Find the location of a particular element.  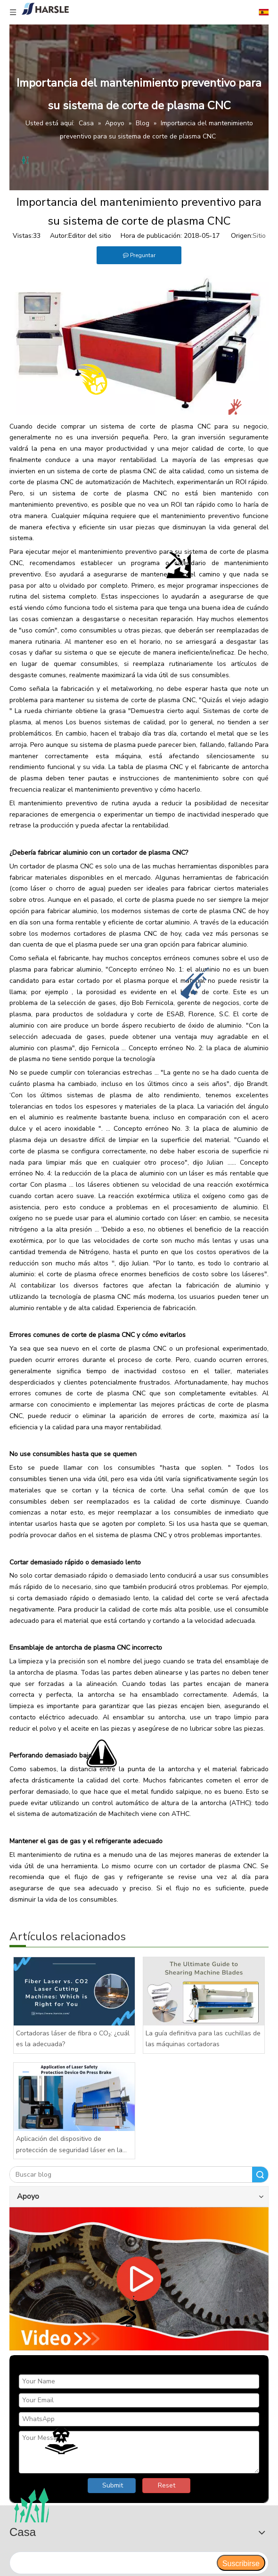

indicates a stigmata or sacred wound status effect is located at coordinates (237, 407).